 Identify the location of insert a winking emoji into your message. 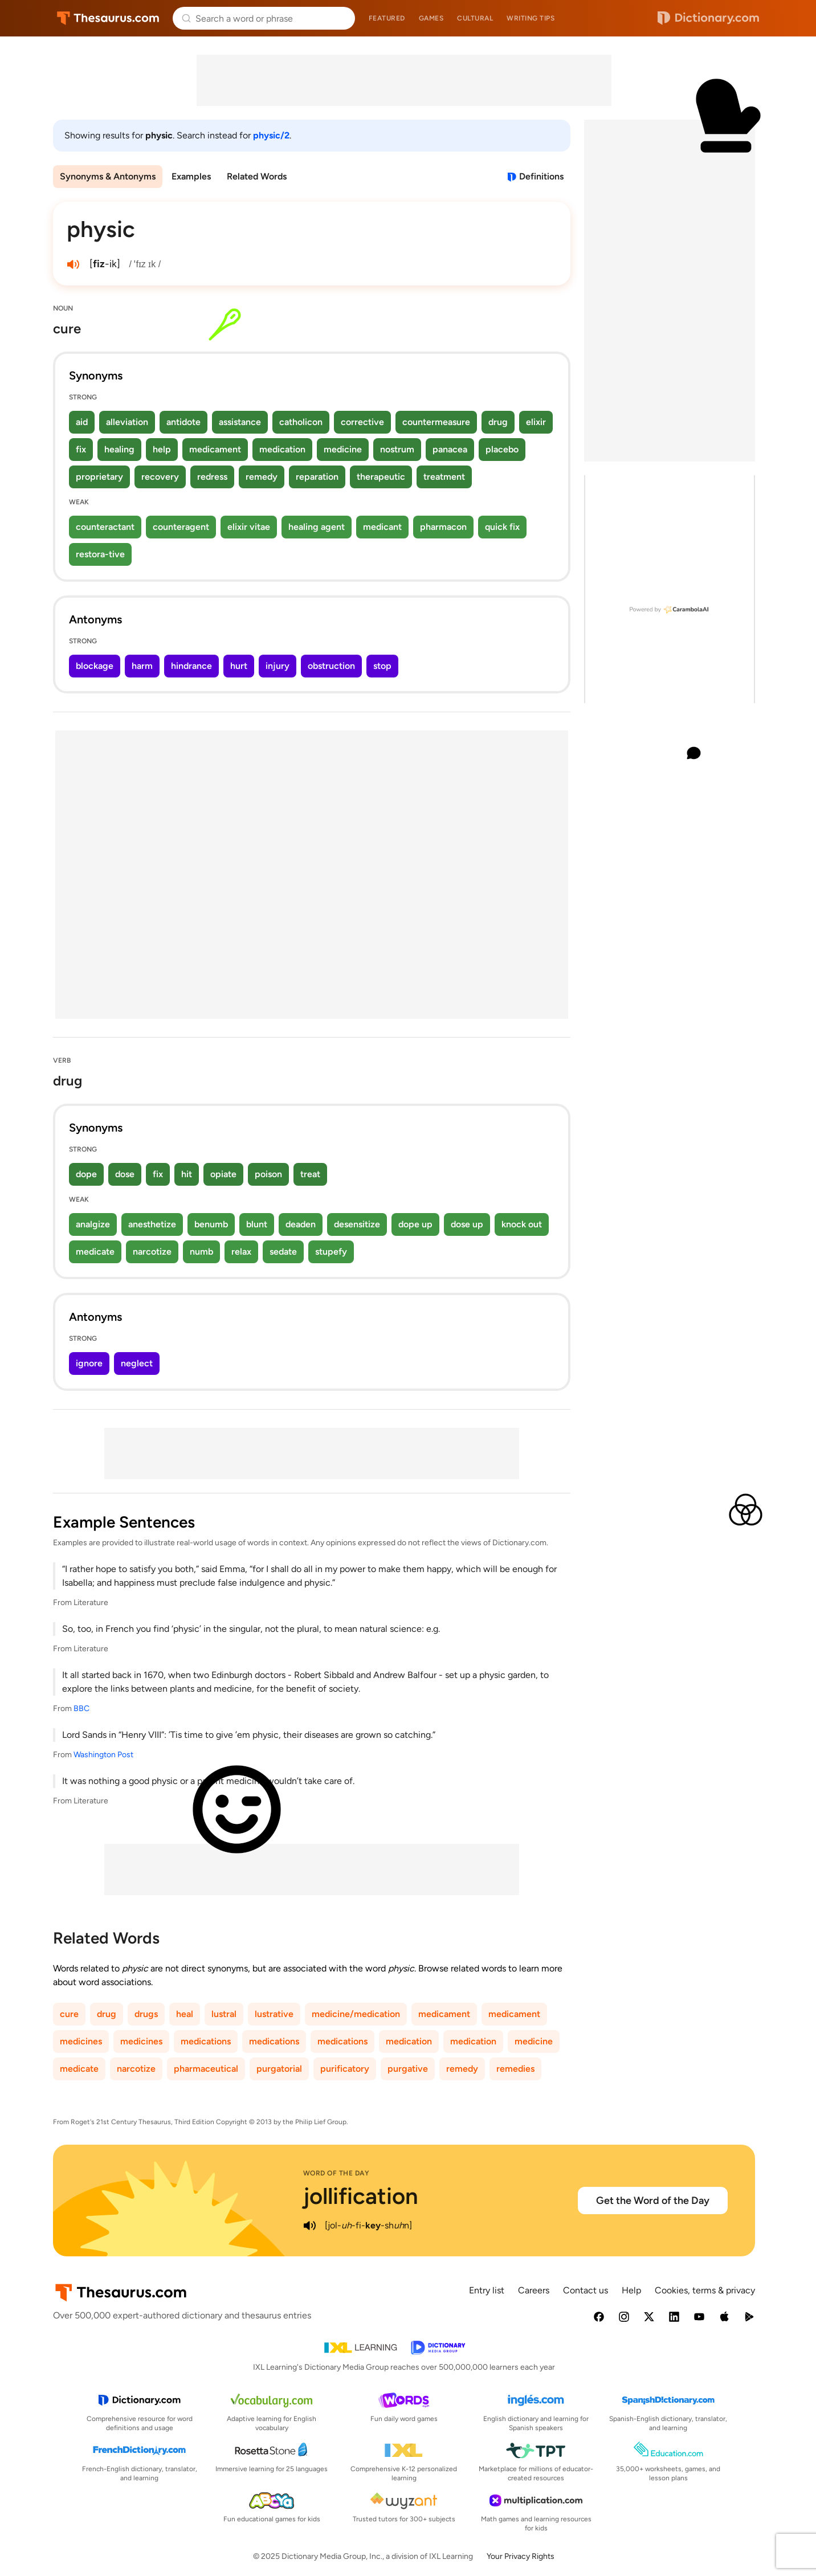
(236, 1809).